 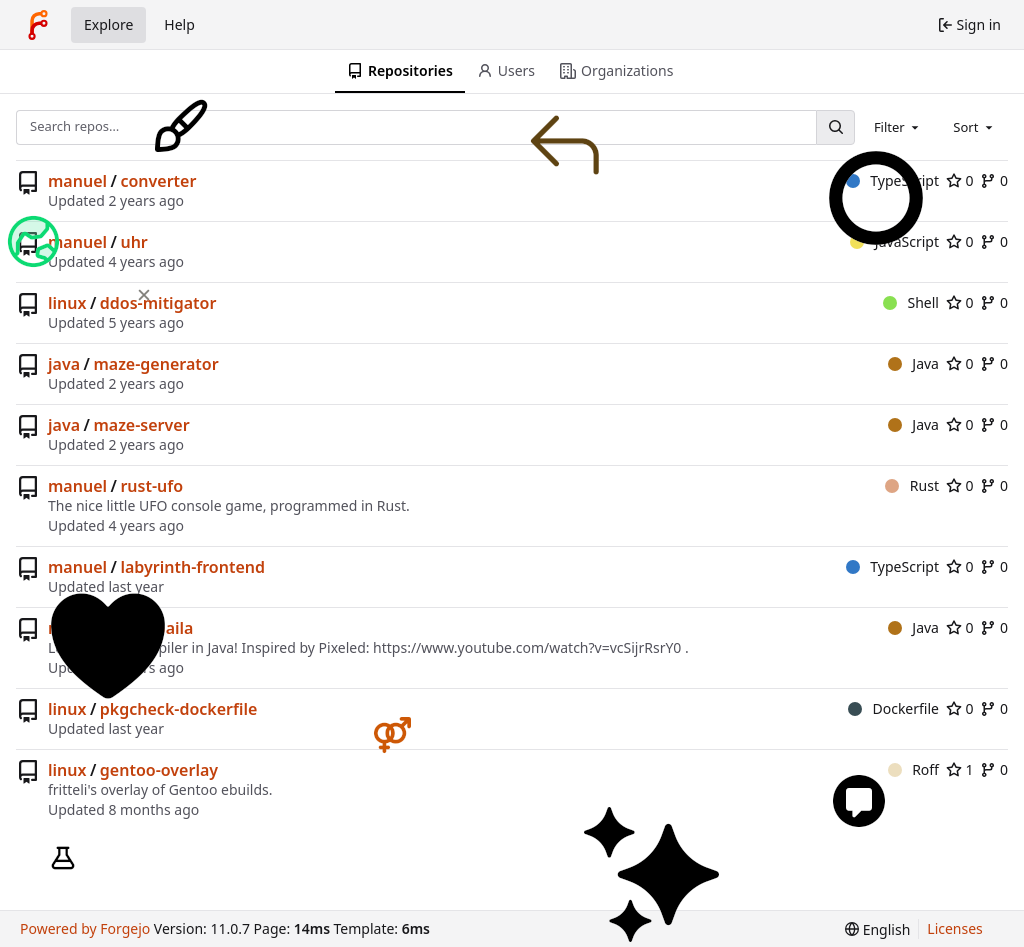 What do you see at coordinates (859, 801) in the screenshot?
I see `view discussion feed` at bounding box center [859, 801].